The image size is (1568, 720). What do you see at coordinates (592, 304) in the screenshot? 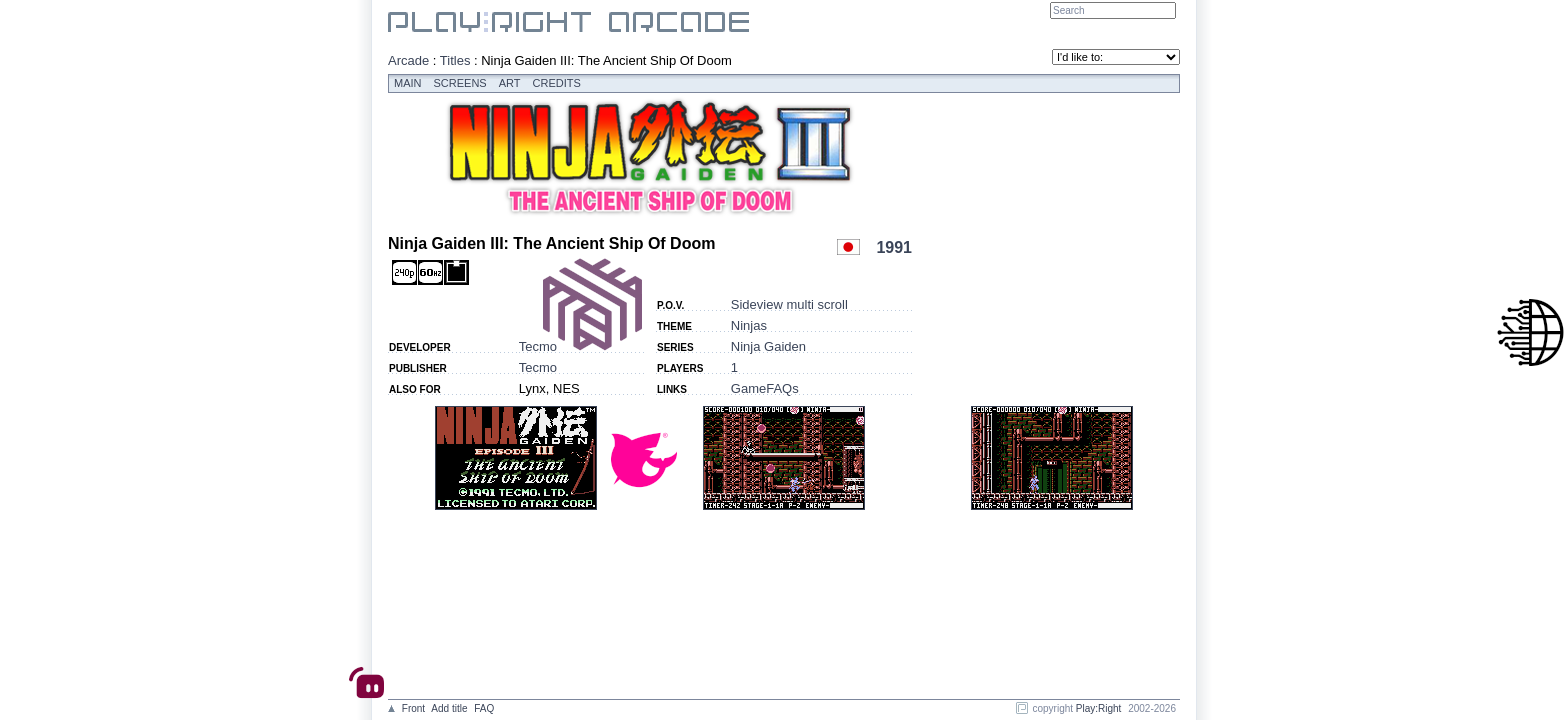
I see `linkerd service mesh platform logo` at bounding box center [592, 304].